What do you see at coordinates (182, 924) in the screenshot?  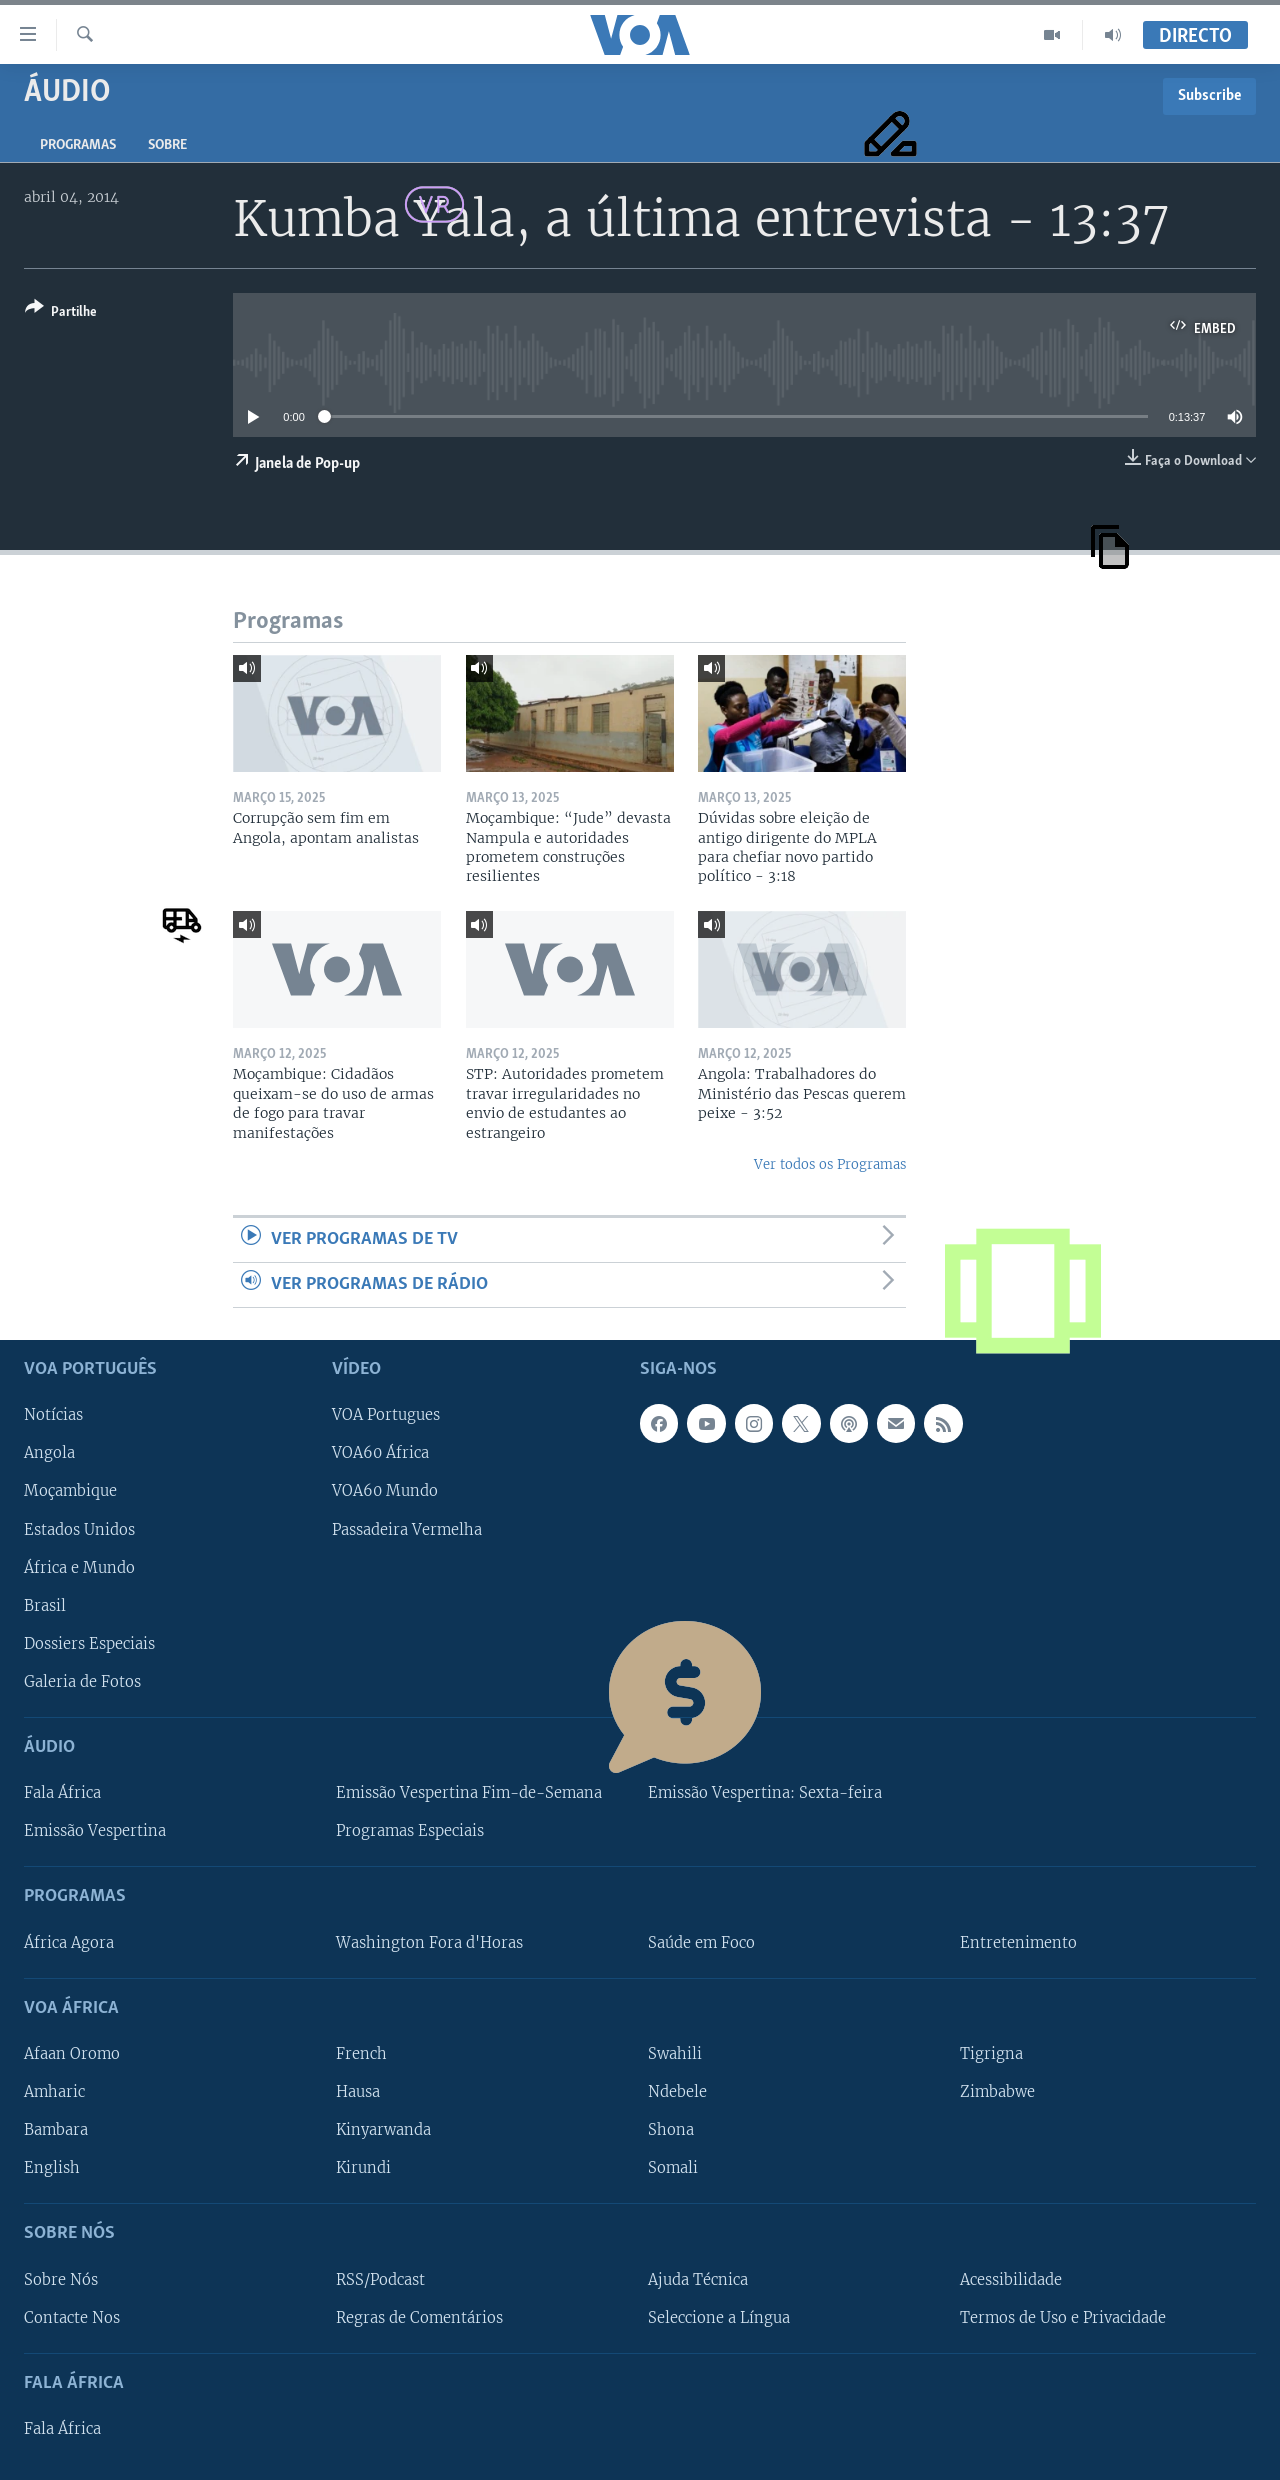 I see `select electric rickshaw as transportation option` at bounding box center [182, 924].